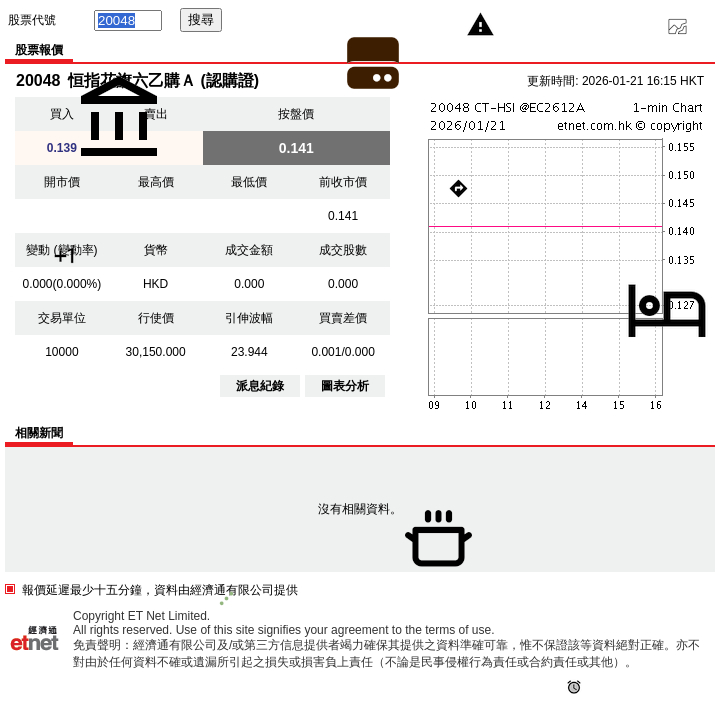 The width and height of the screenshot is (715, 720). What do you see at coordinates (677, 26) in the screenshot?
I see `indicates a broken or corrupted image file` at bounding box center [677, 26].